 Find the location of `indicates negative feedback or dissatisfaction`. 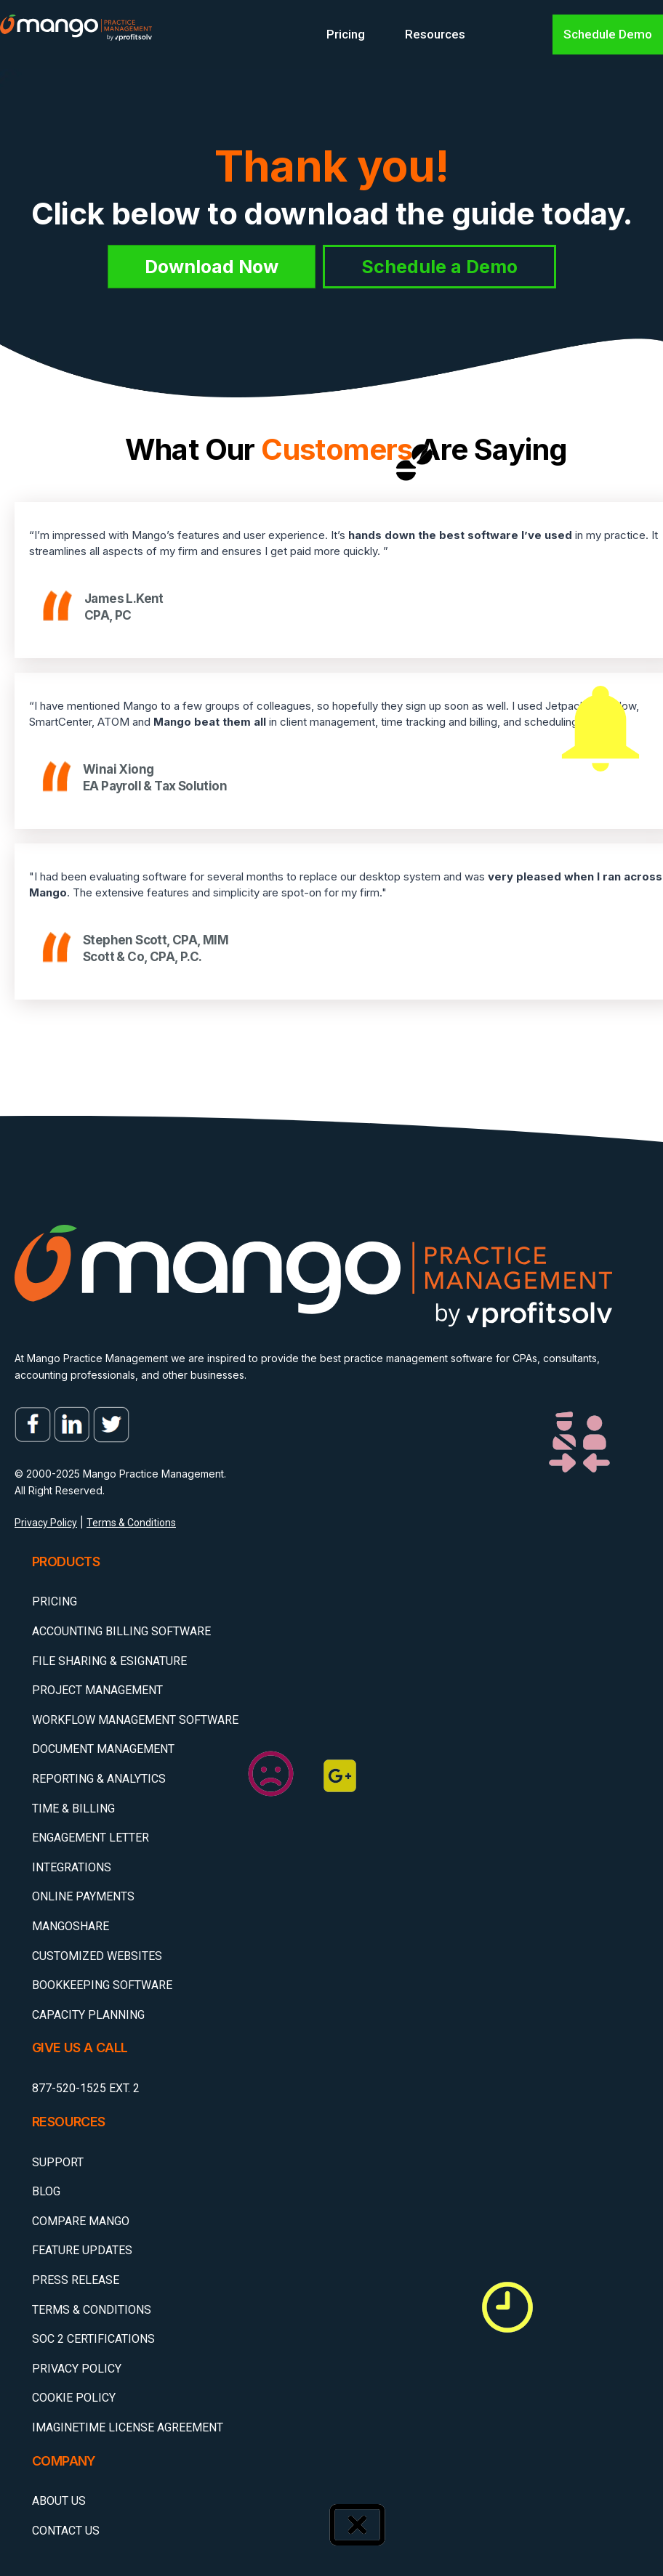

indicates negative feedback or dissatisfaction is located at coordinates (270, 1773).